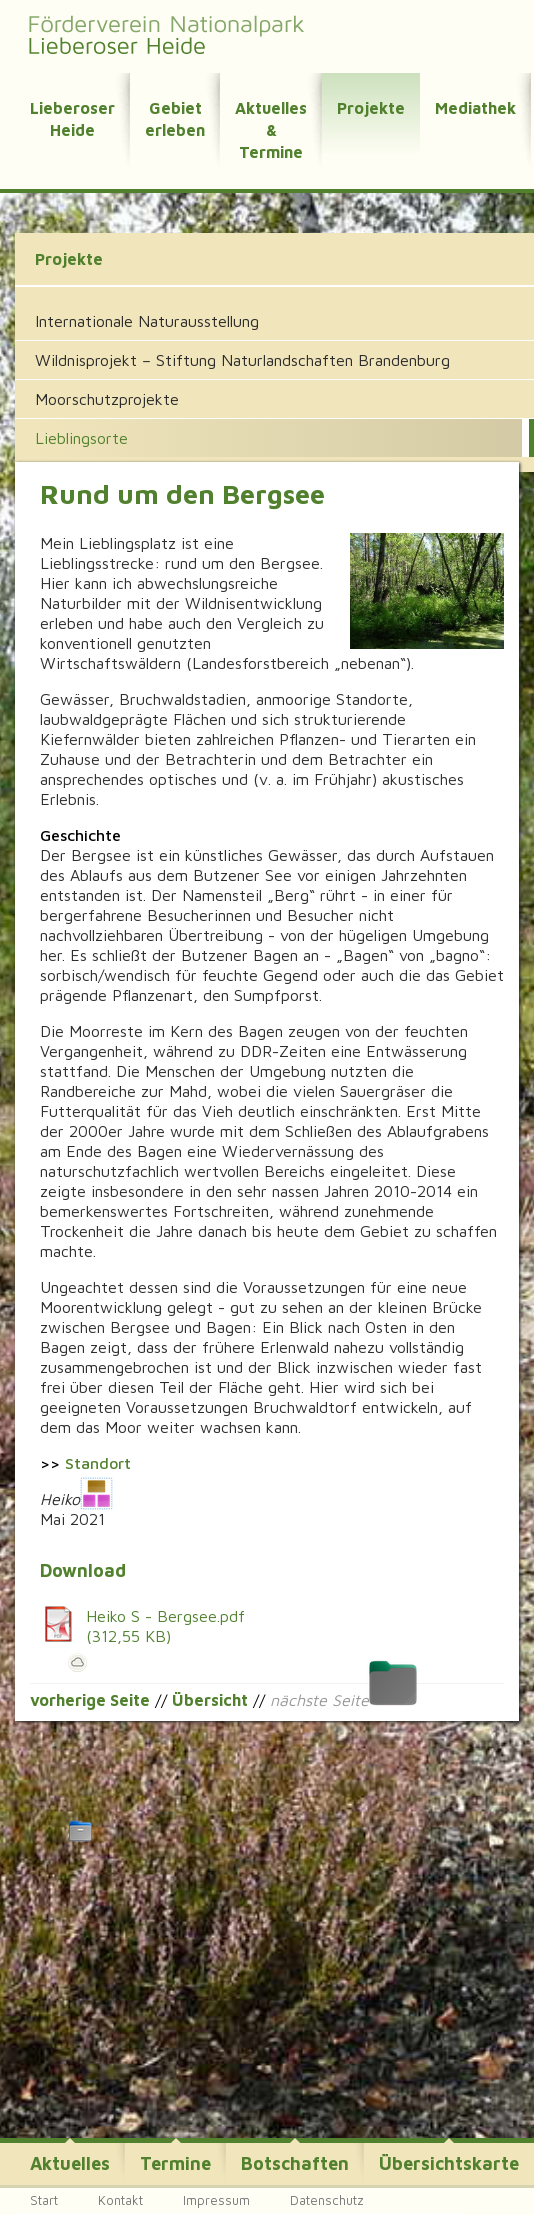 This screenshot has height=2215, width=534. What do you see at coordinates (96, 1493) in the screenshot?
I see `select all items in the current view` at bounding box center [96, 1493].